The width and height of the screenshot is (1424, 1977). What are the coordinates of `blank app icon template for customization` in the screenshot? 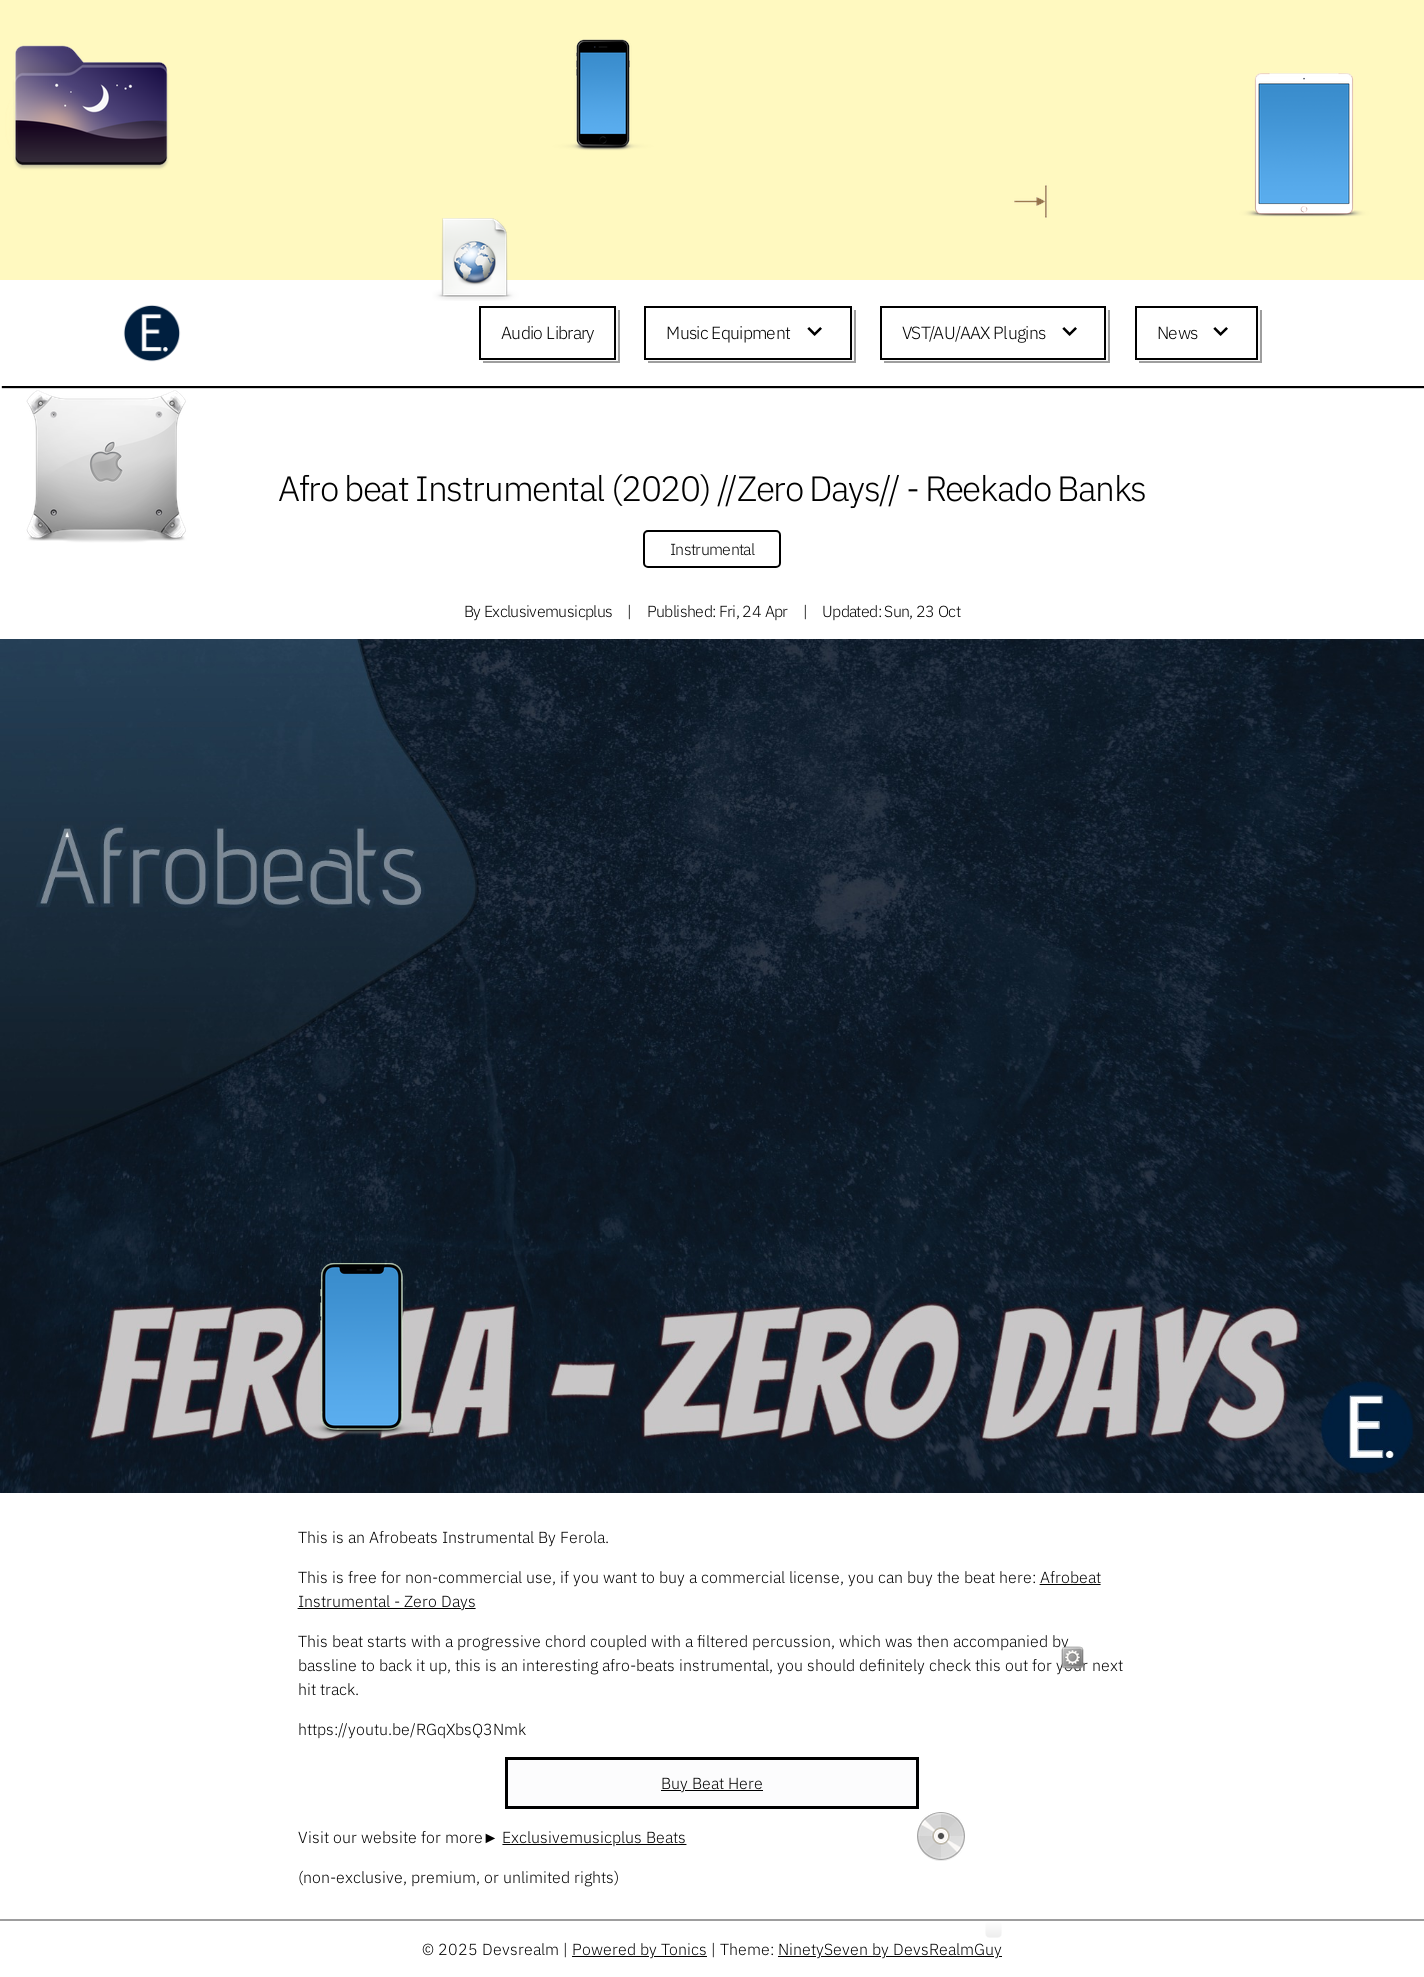 It's located at (993, 1929).